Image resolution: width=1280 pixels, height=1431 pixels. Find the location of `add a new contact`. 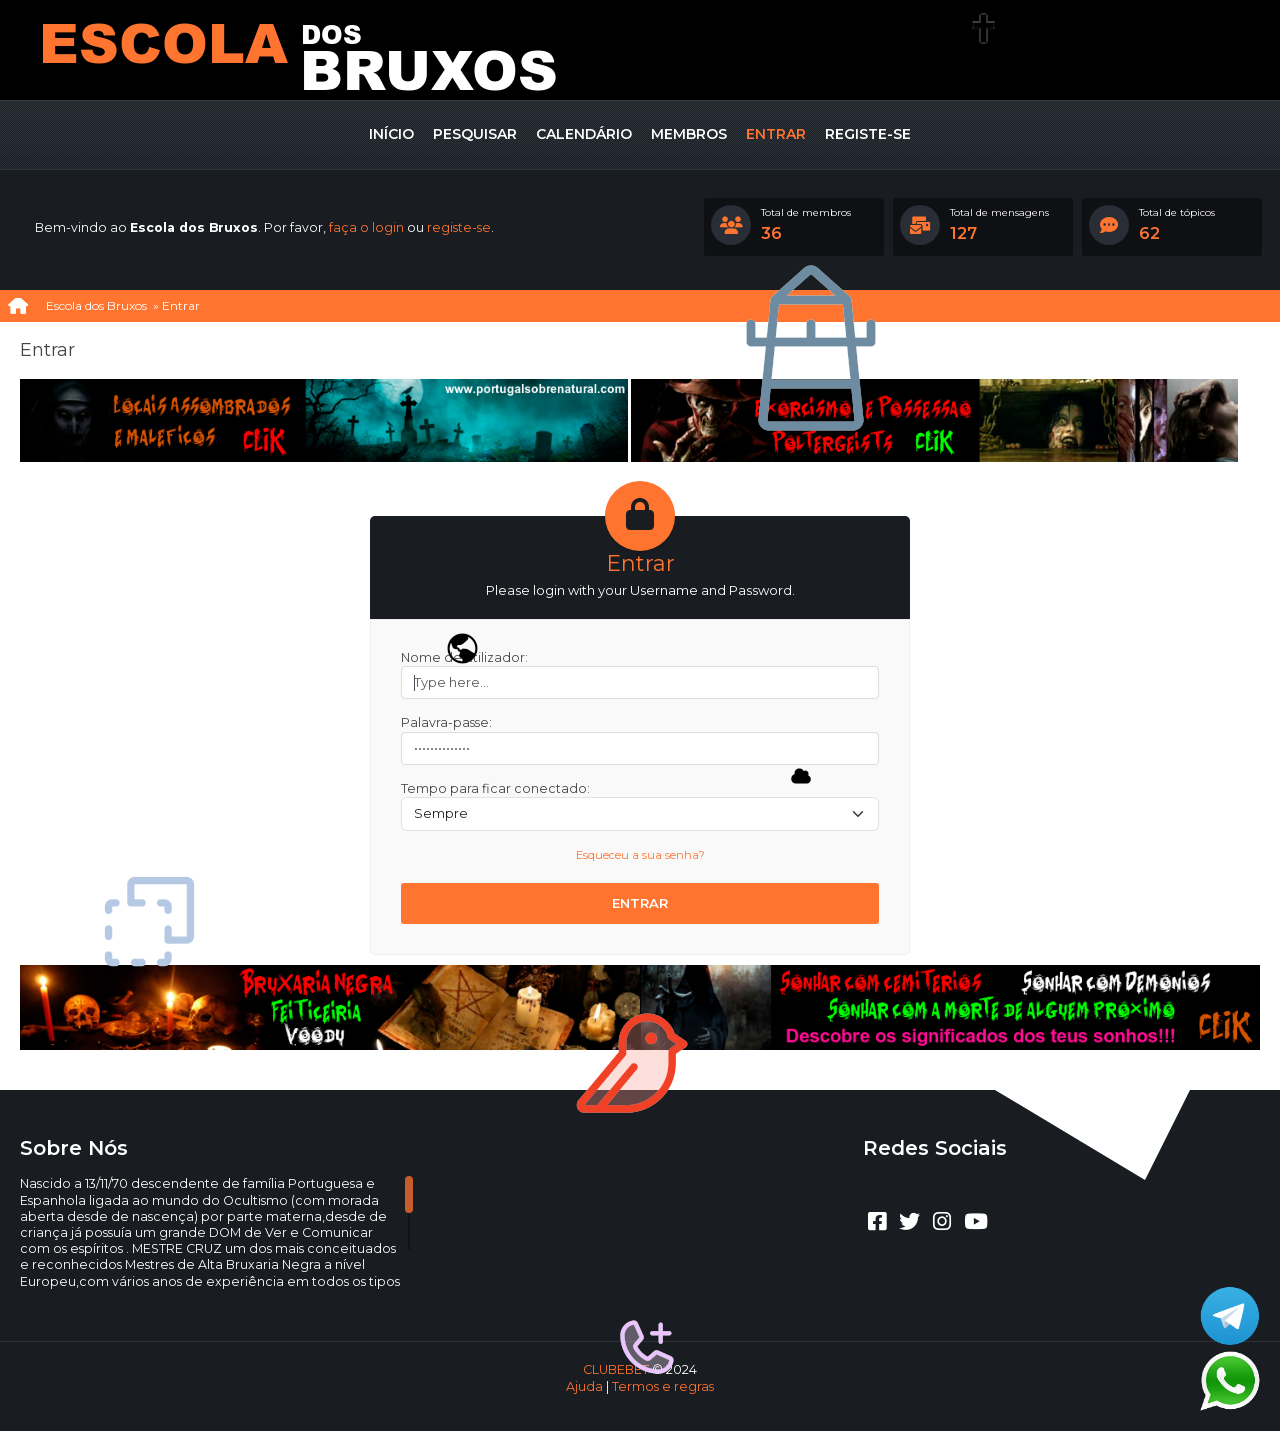

add a new contact is located at coordinates (648, 1346).